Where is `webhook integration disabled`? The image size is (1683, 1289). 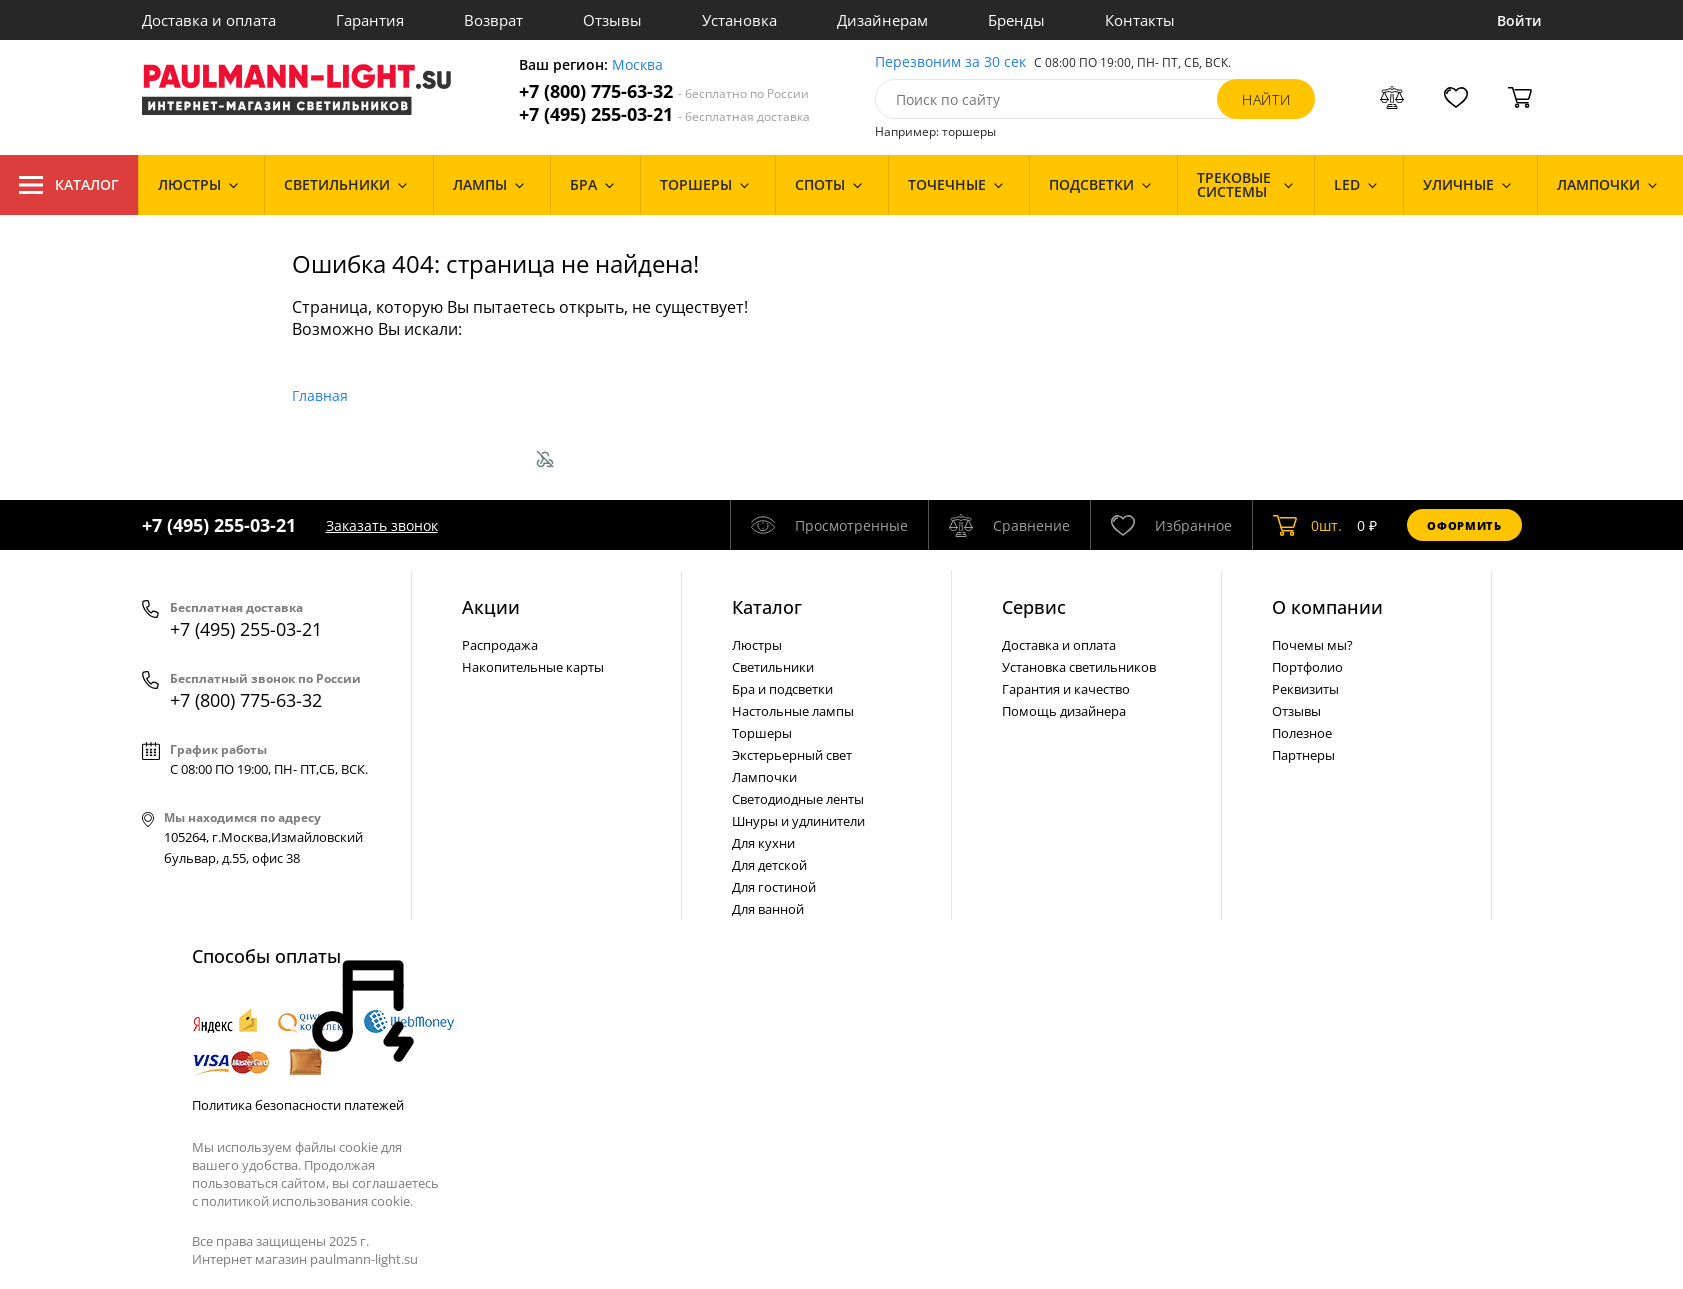
webhook integration disabled is located at coordinates (545, 459).